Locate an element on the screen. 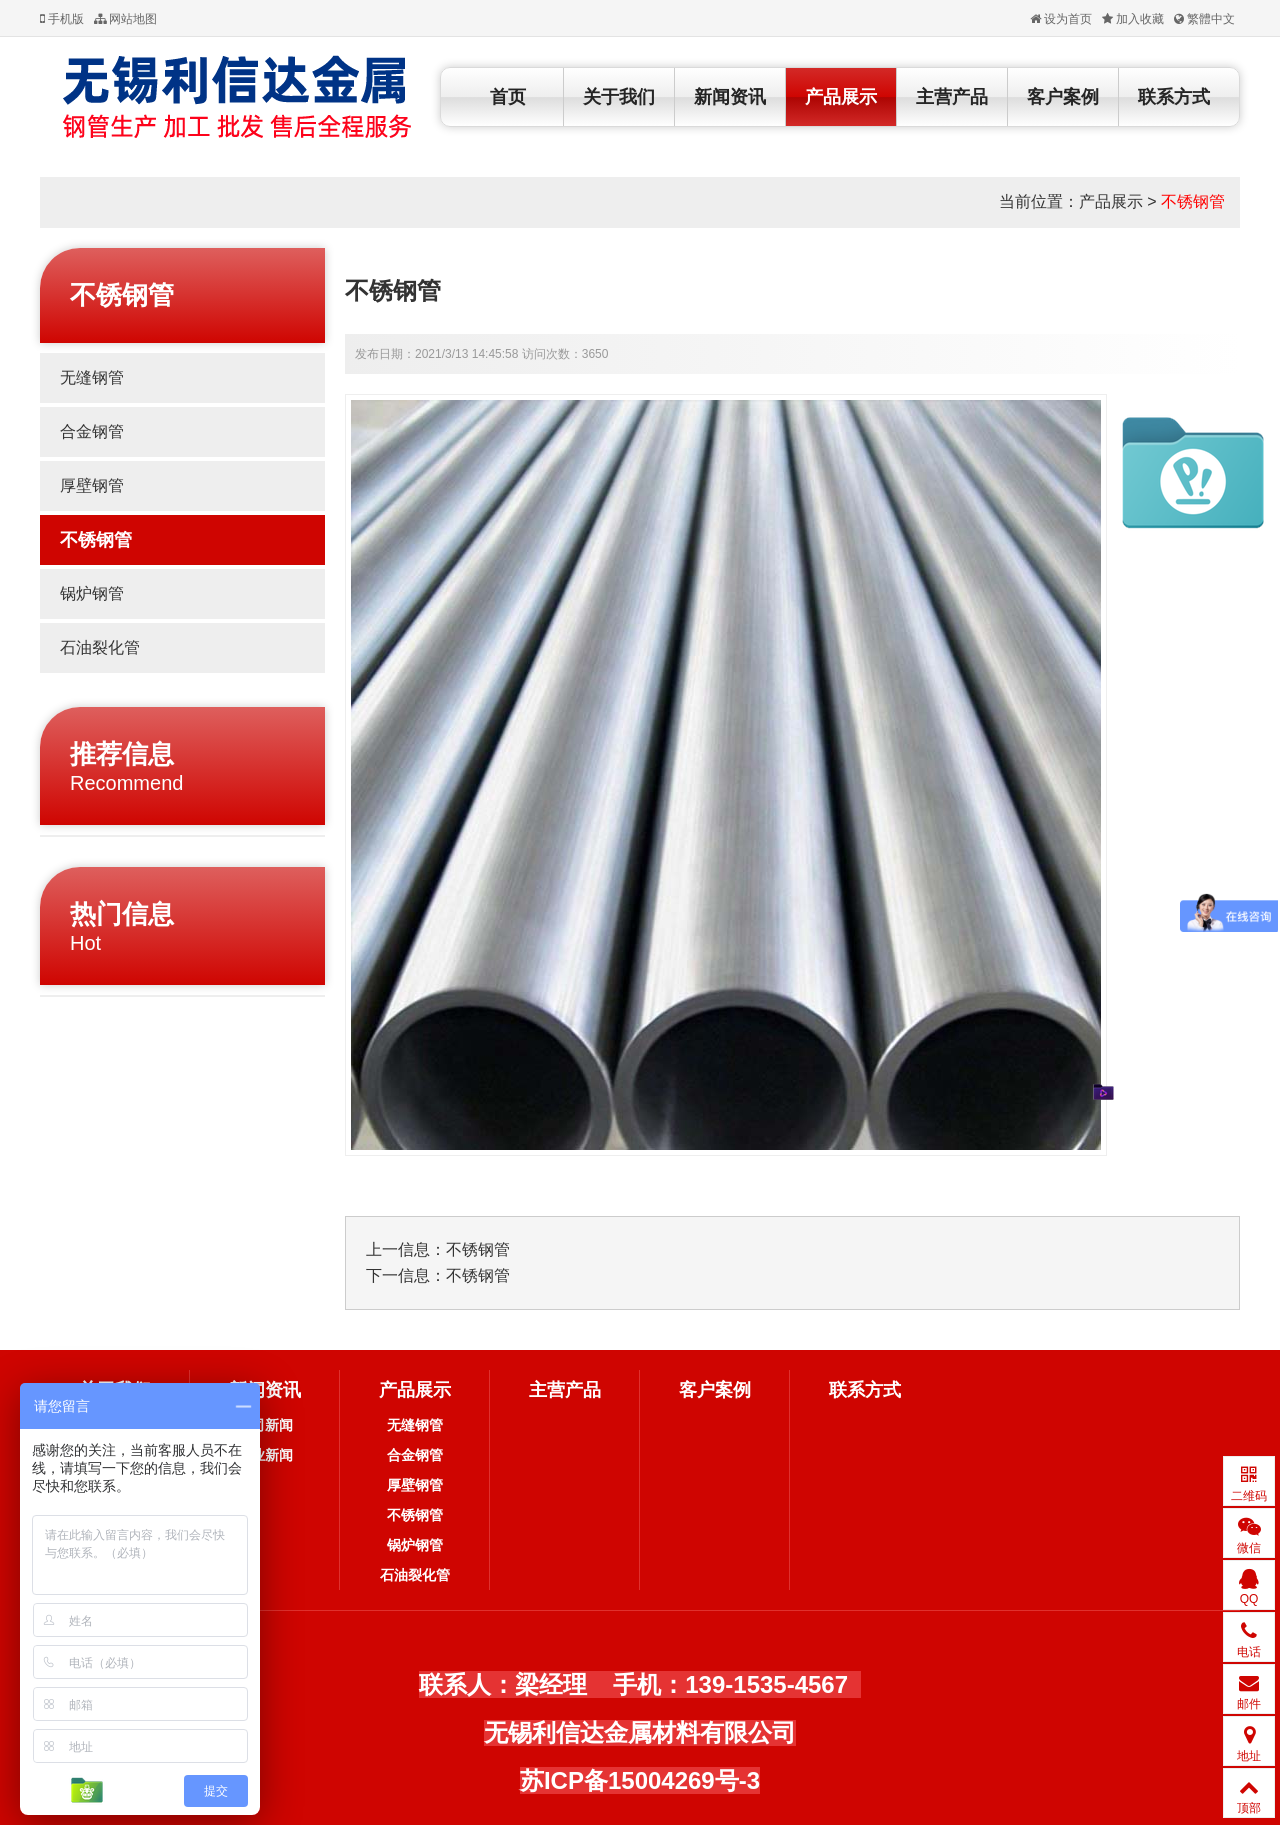 The height and width of the screenshot is (1825, 1280). open wondershare vidair video files folder is located at coordinates (1103, 1092).